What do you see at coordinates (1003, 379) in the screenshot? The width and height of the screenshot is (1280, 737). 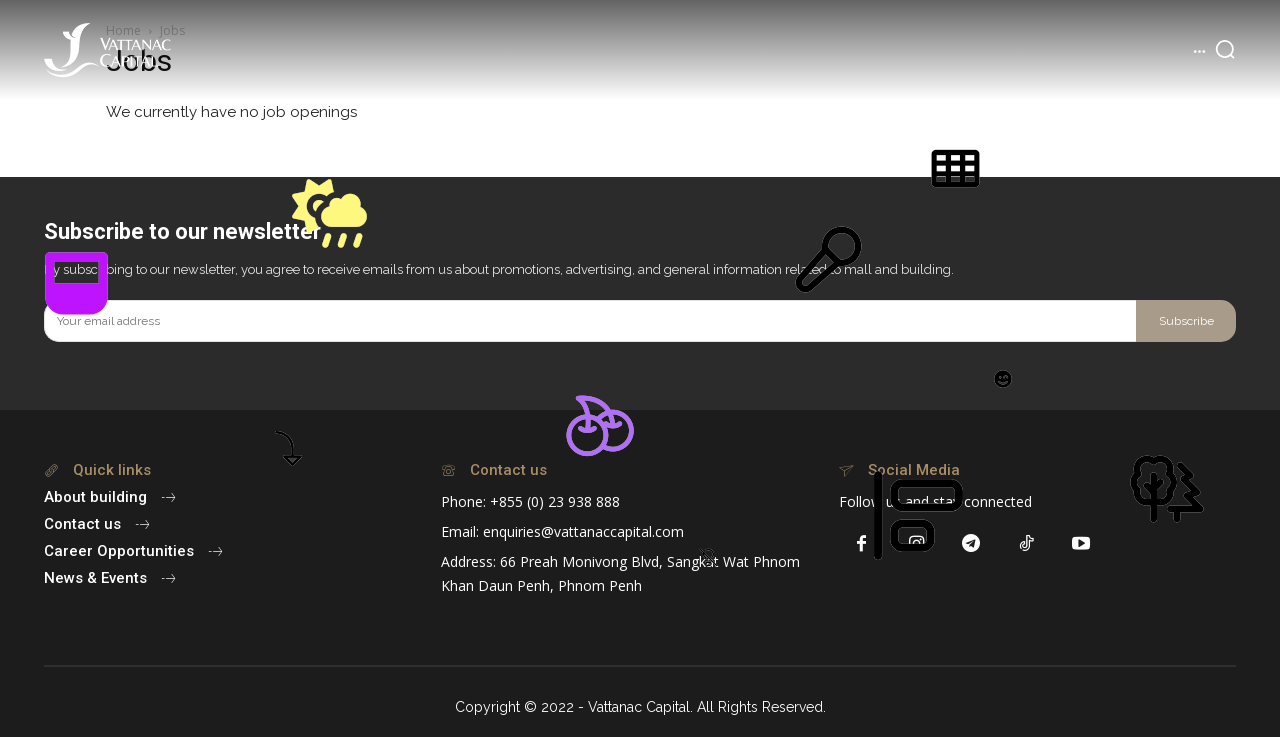 I see `insert a winking emoji or emoticon` at bounding box center [1003, 379].